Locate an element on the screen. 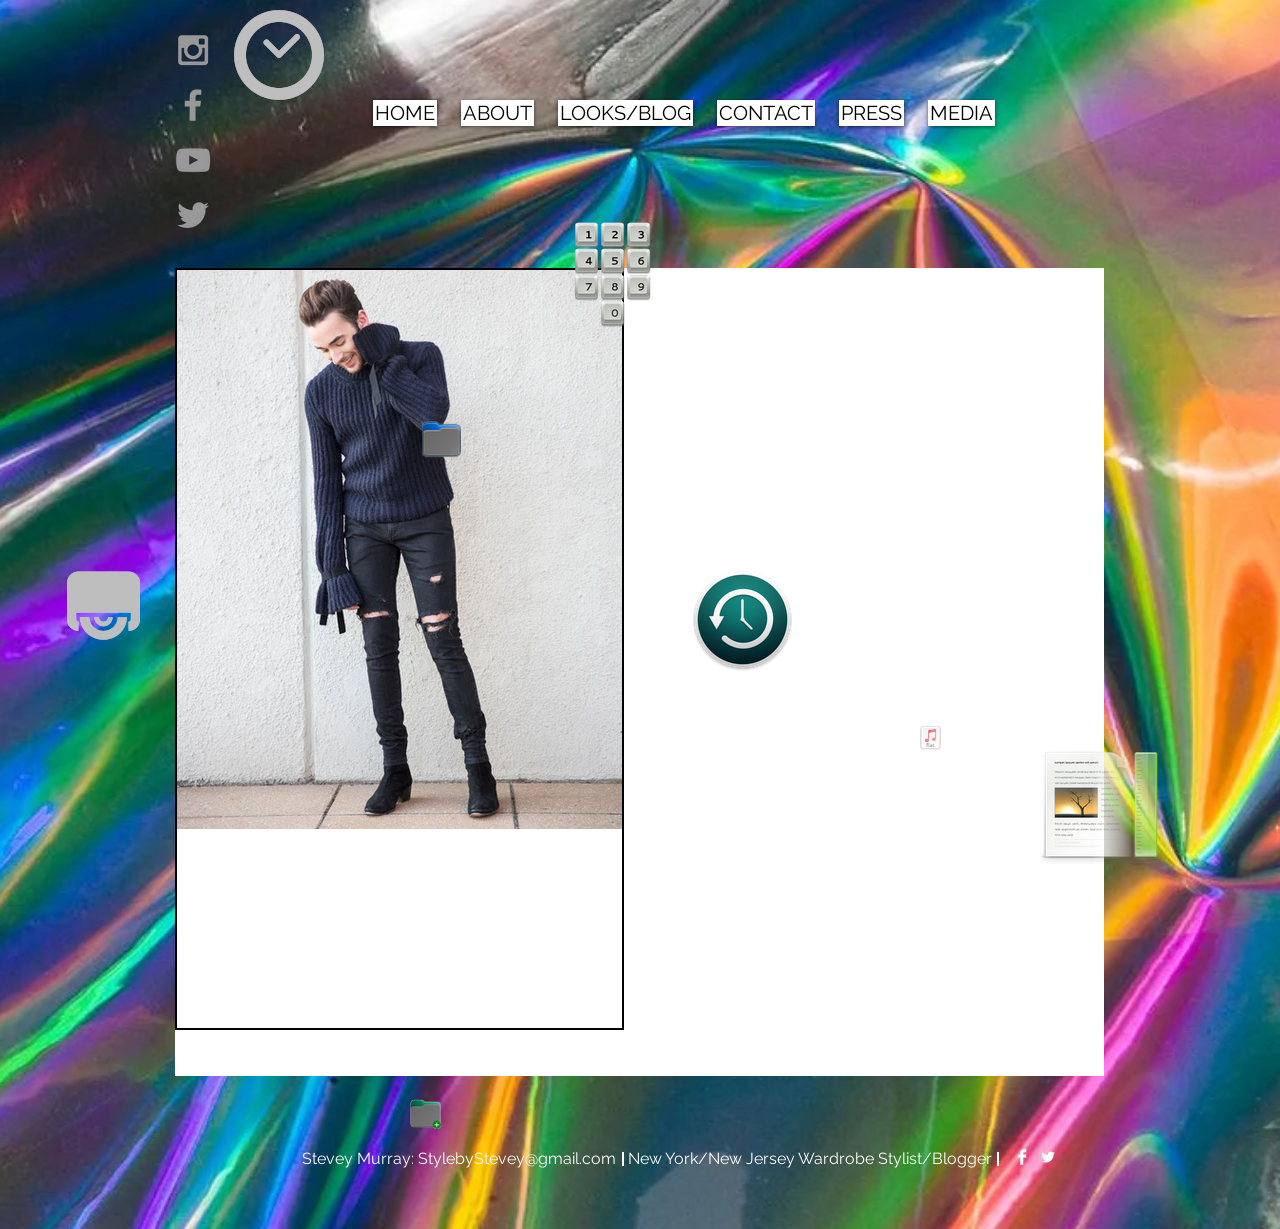 The height and width of the screenshot is (1229, 1280). open time machine backup settings is located at coordinates (742, 619).